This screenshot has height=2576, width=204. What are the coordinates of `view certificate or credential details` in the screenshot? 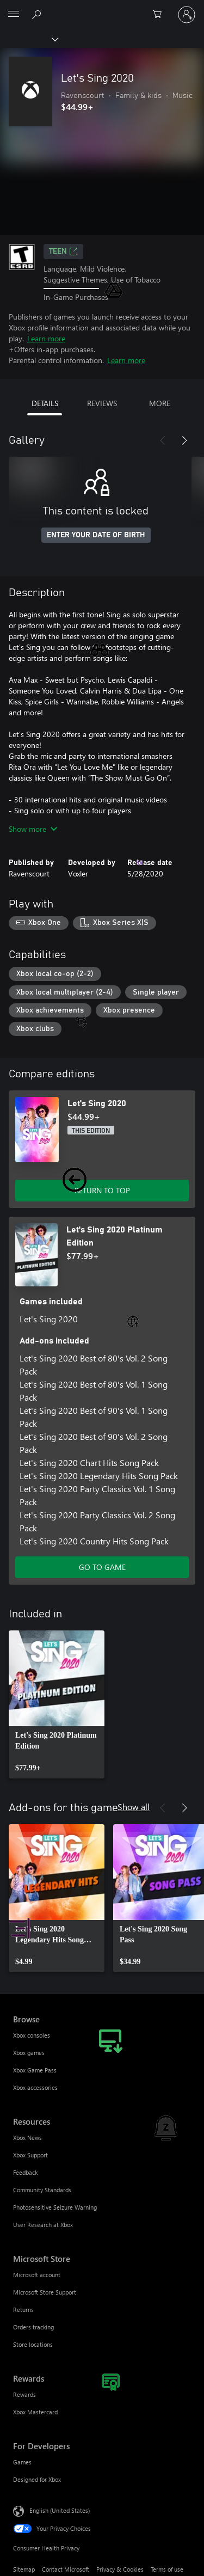 It's located at (110, 2381).